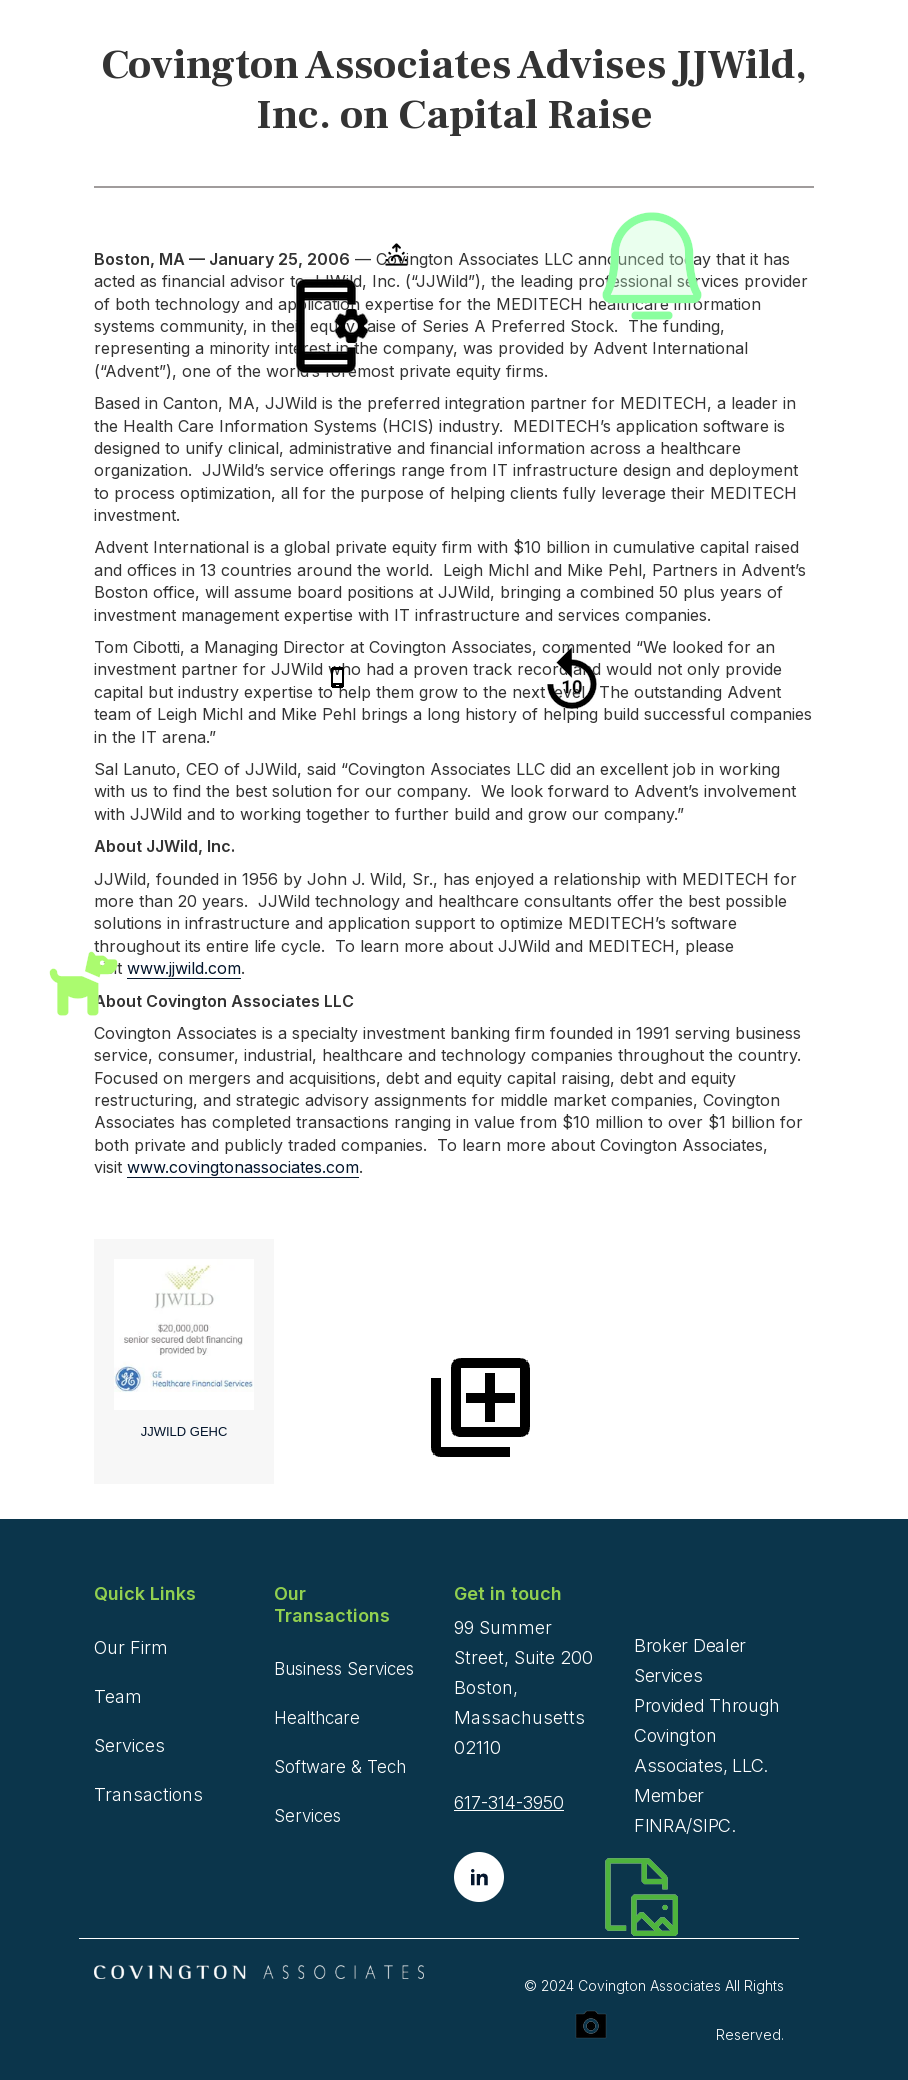 The width and height of the screenshot is (908, 2080). Describe the element at coordinates (636, 1894) in the screenshot. I see `open a media file` at that location.